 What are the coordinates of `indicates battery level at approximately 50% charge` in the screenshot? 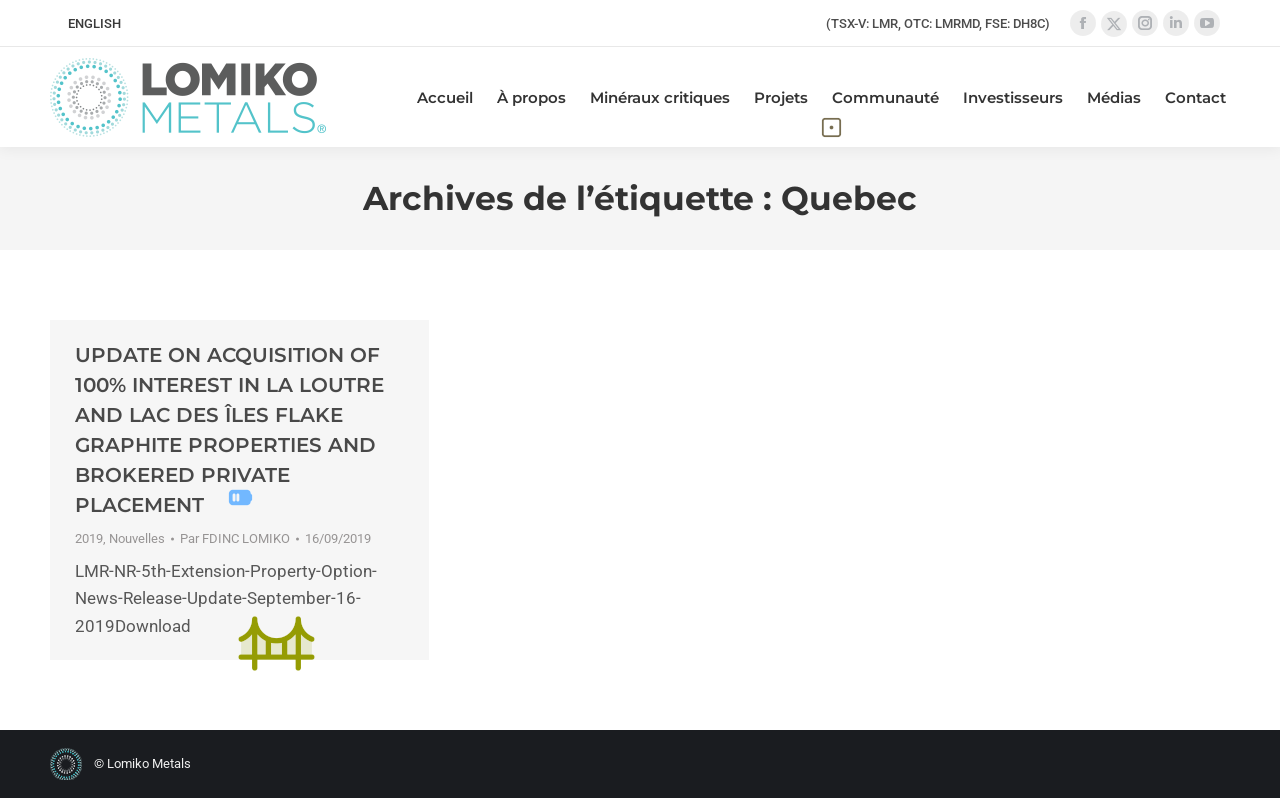 It's located at (240, 497).